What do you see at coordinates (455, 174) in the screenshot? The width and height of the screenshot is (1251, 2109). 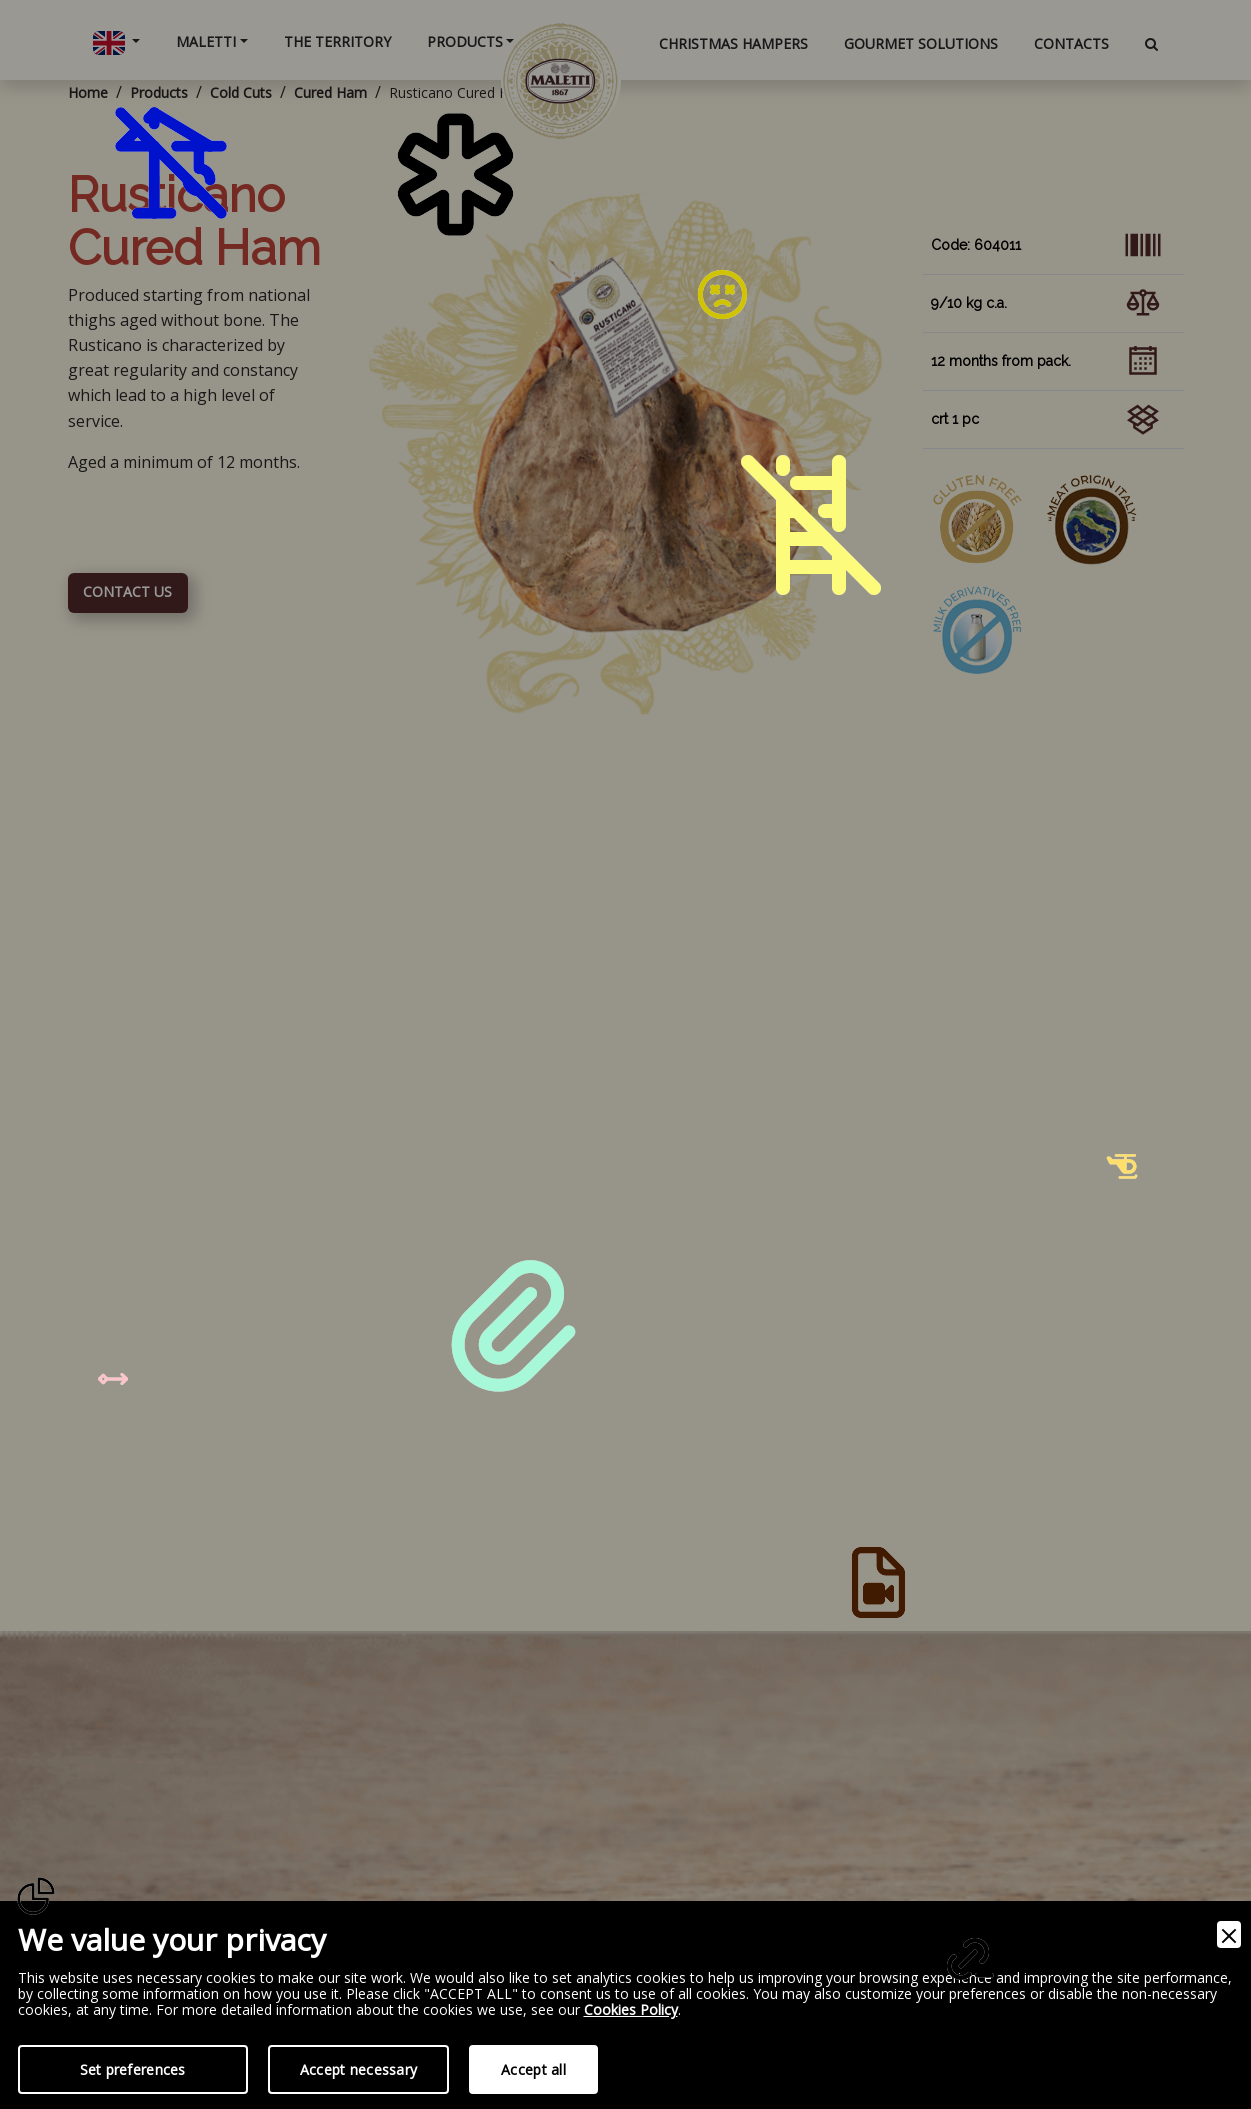 I see `access health or medical services` at bounding box center [455, 174].